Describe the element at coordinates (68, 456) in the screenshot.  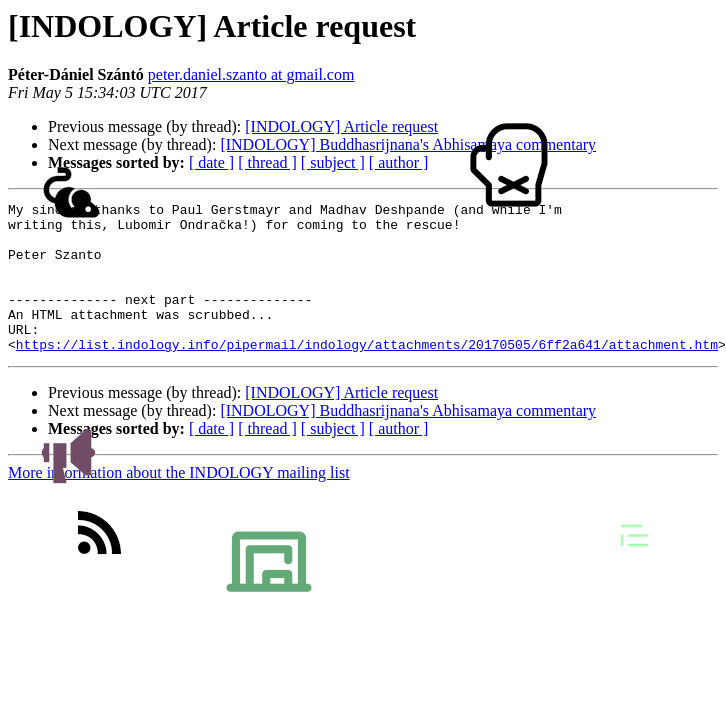
I see `make an announcement or broadcast` at that location.